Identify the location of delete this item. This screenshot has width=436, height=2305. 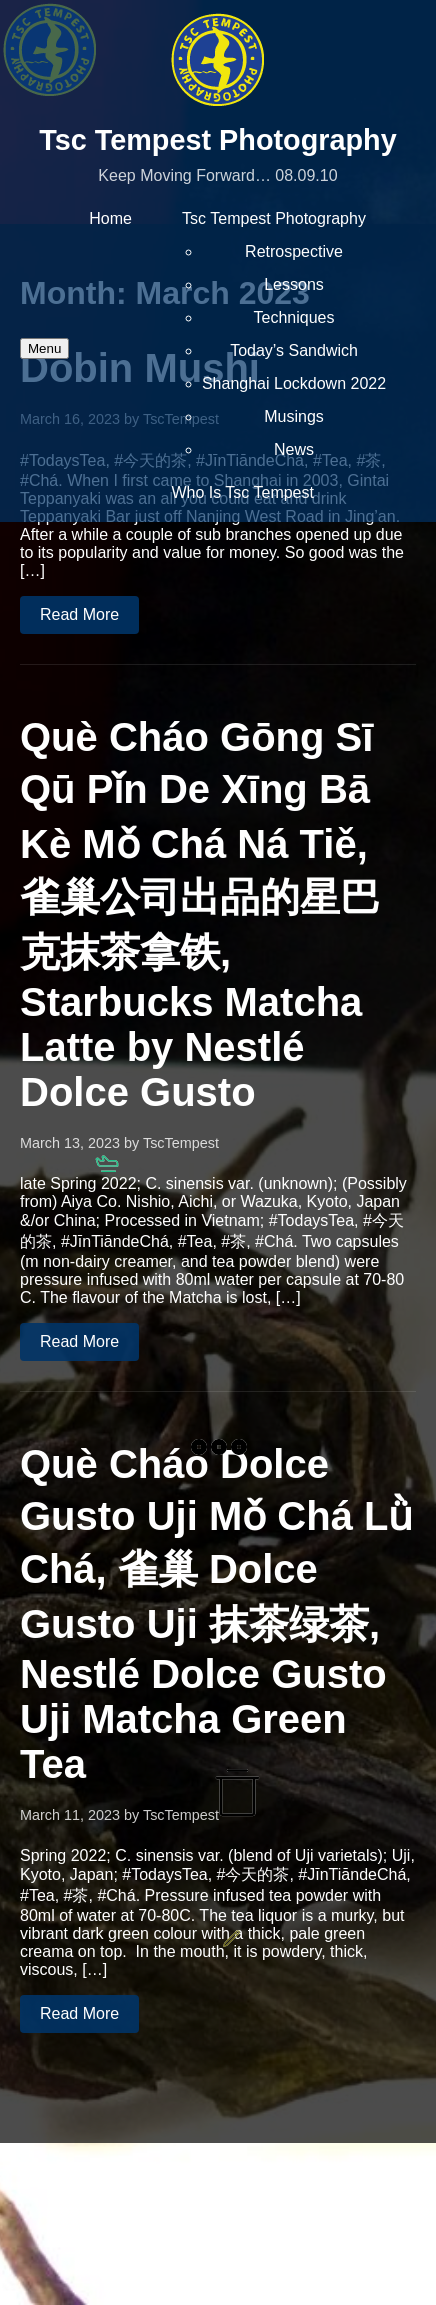
(237, 1794).